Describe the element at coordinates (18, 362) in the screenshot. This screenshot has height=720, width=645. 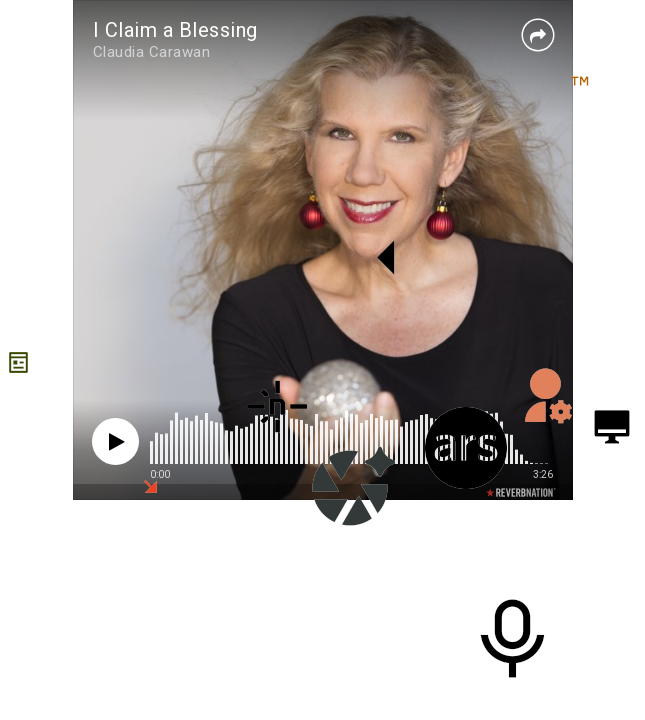
I see `open pages document` at that location.